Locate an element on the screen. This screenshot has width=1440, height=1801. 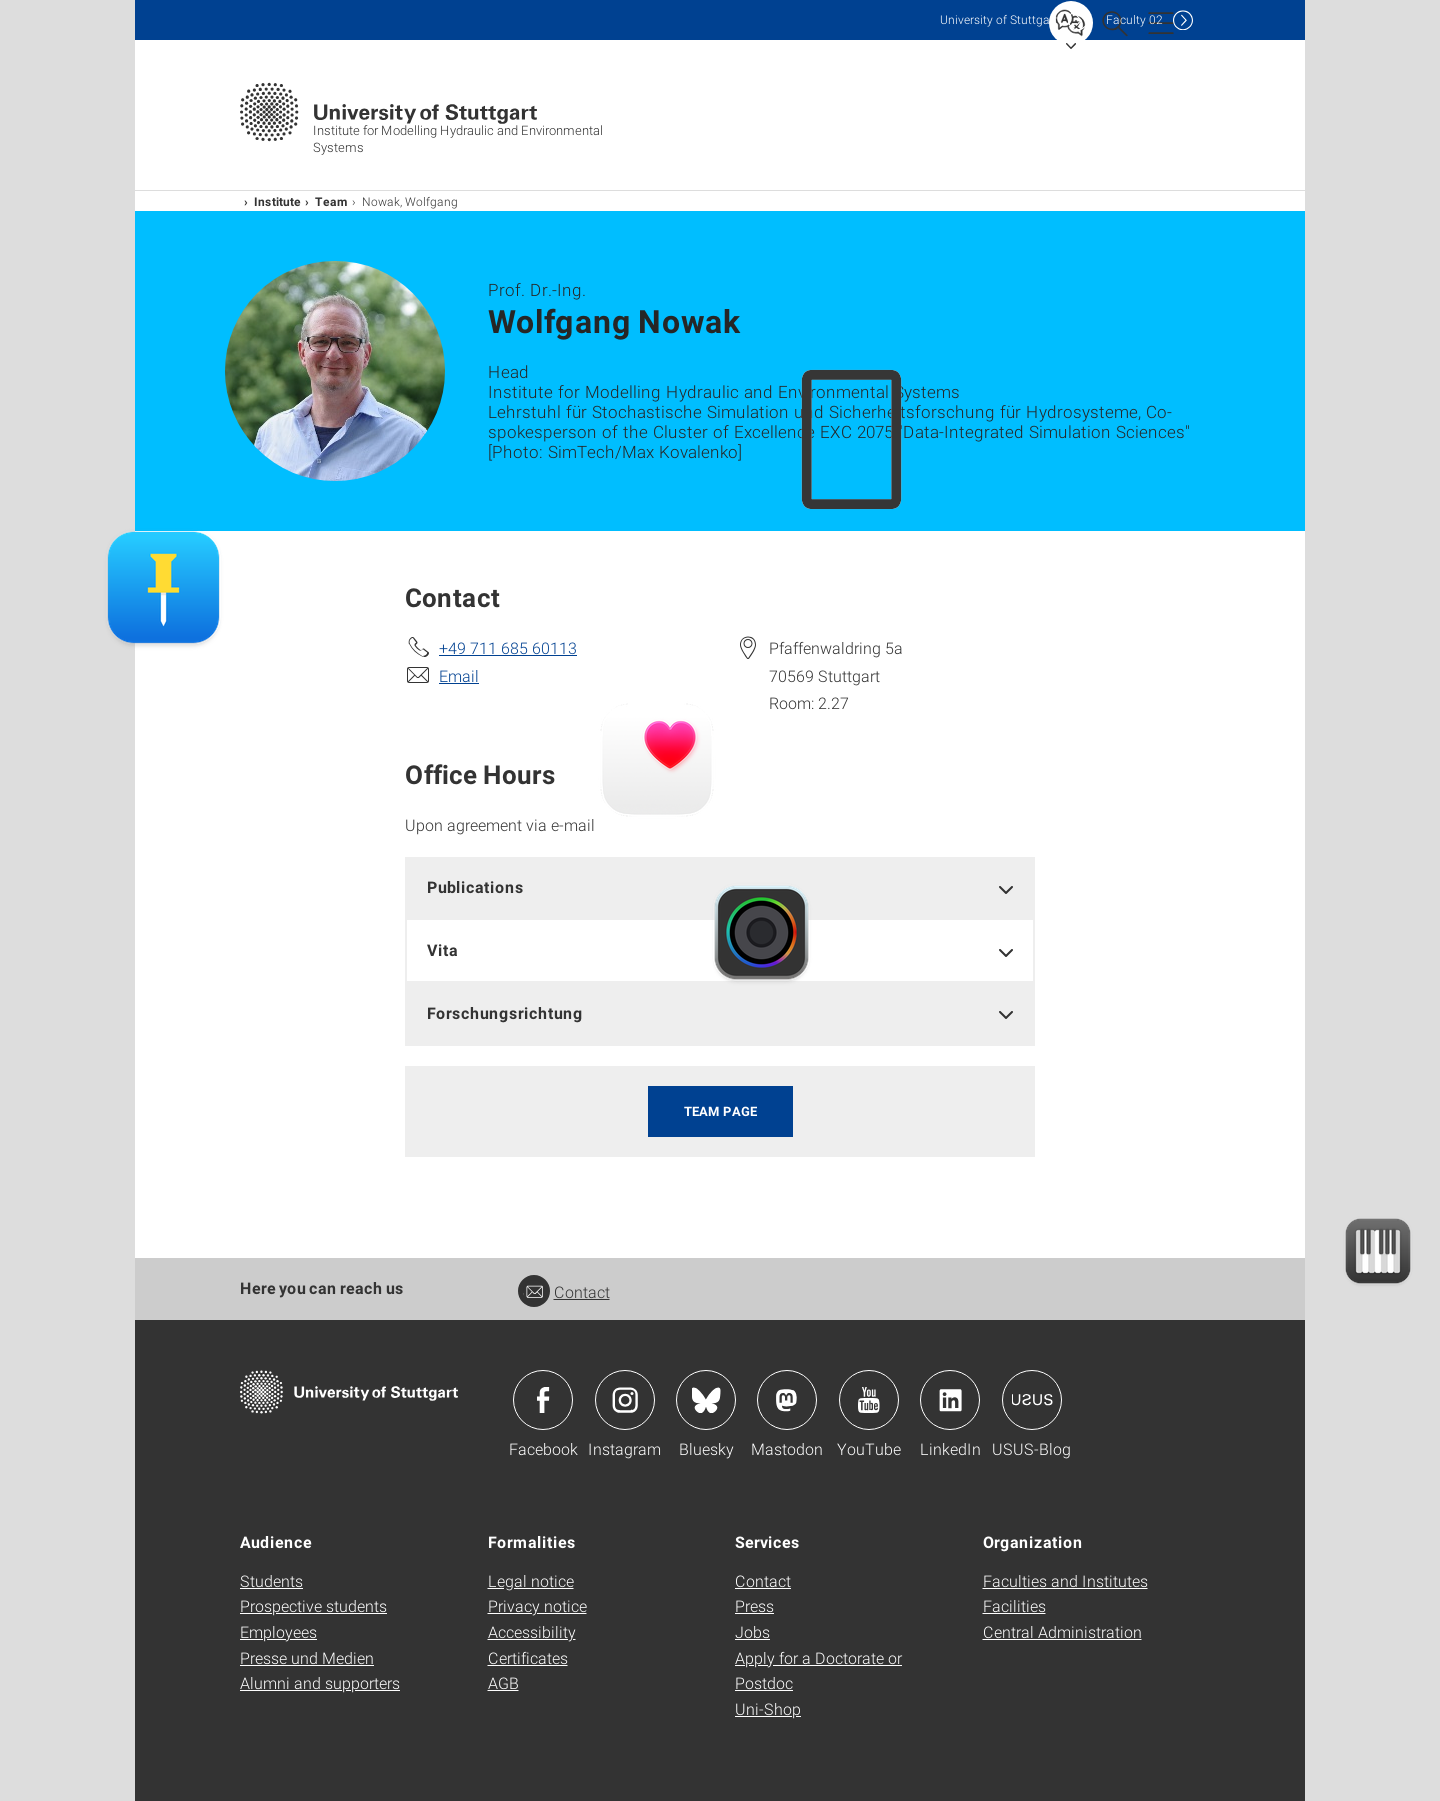
open pinapp for saving and organizing pins is located at coordinates (163, 587).